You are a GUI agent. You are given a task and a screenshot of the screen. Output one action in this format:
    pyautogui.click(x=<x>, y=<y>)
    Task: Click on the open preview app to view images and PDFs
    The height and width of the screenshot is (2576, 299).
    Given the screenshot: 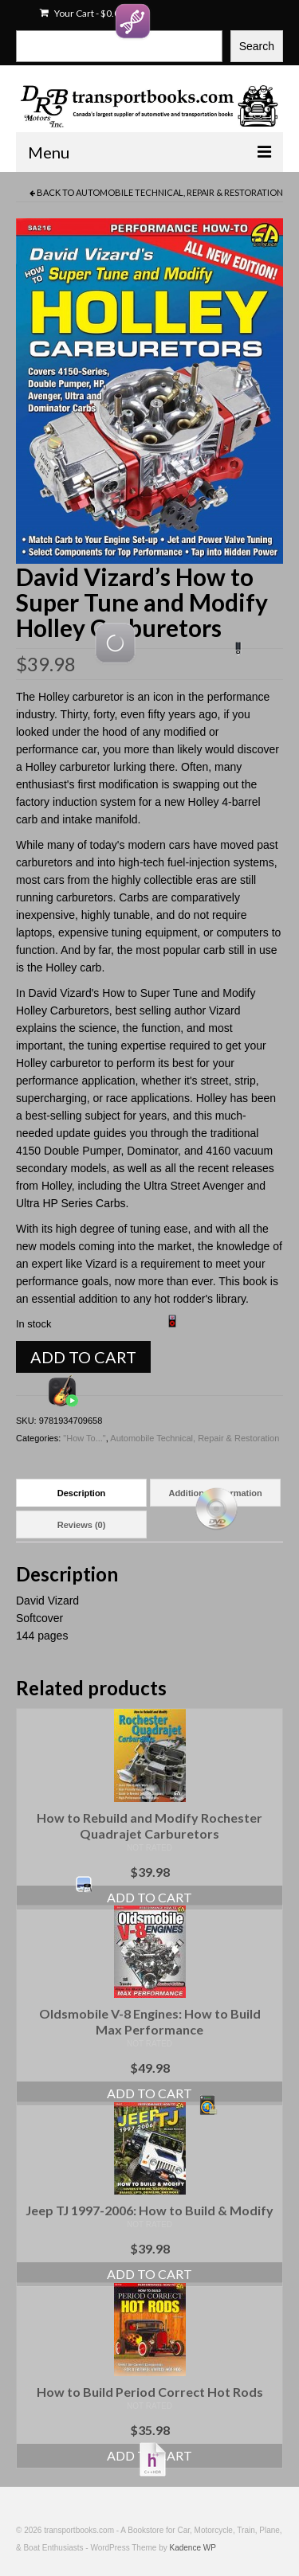 What is the action you would take?
    pyautogui.click(x=84, y=1884)
    